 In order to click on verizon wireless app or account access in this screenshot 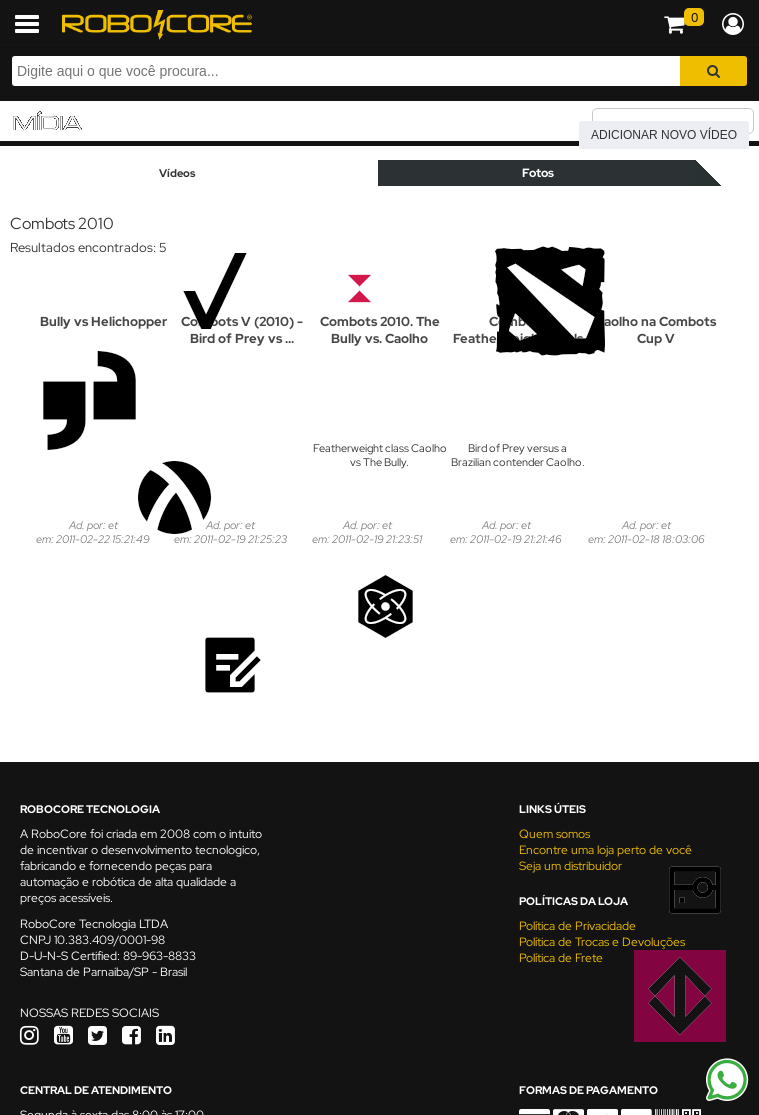, I will do `click(215, 291)`.